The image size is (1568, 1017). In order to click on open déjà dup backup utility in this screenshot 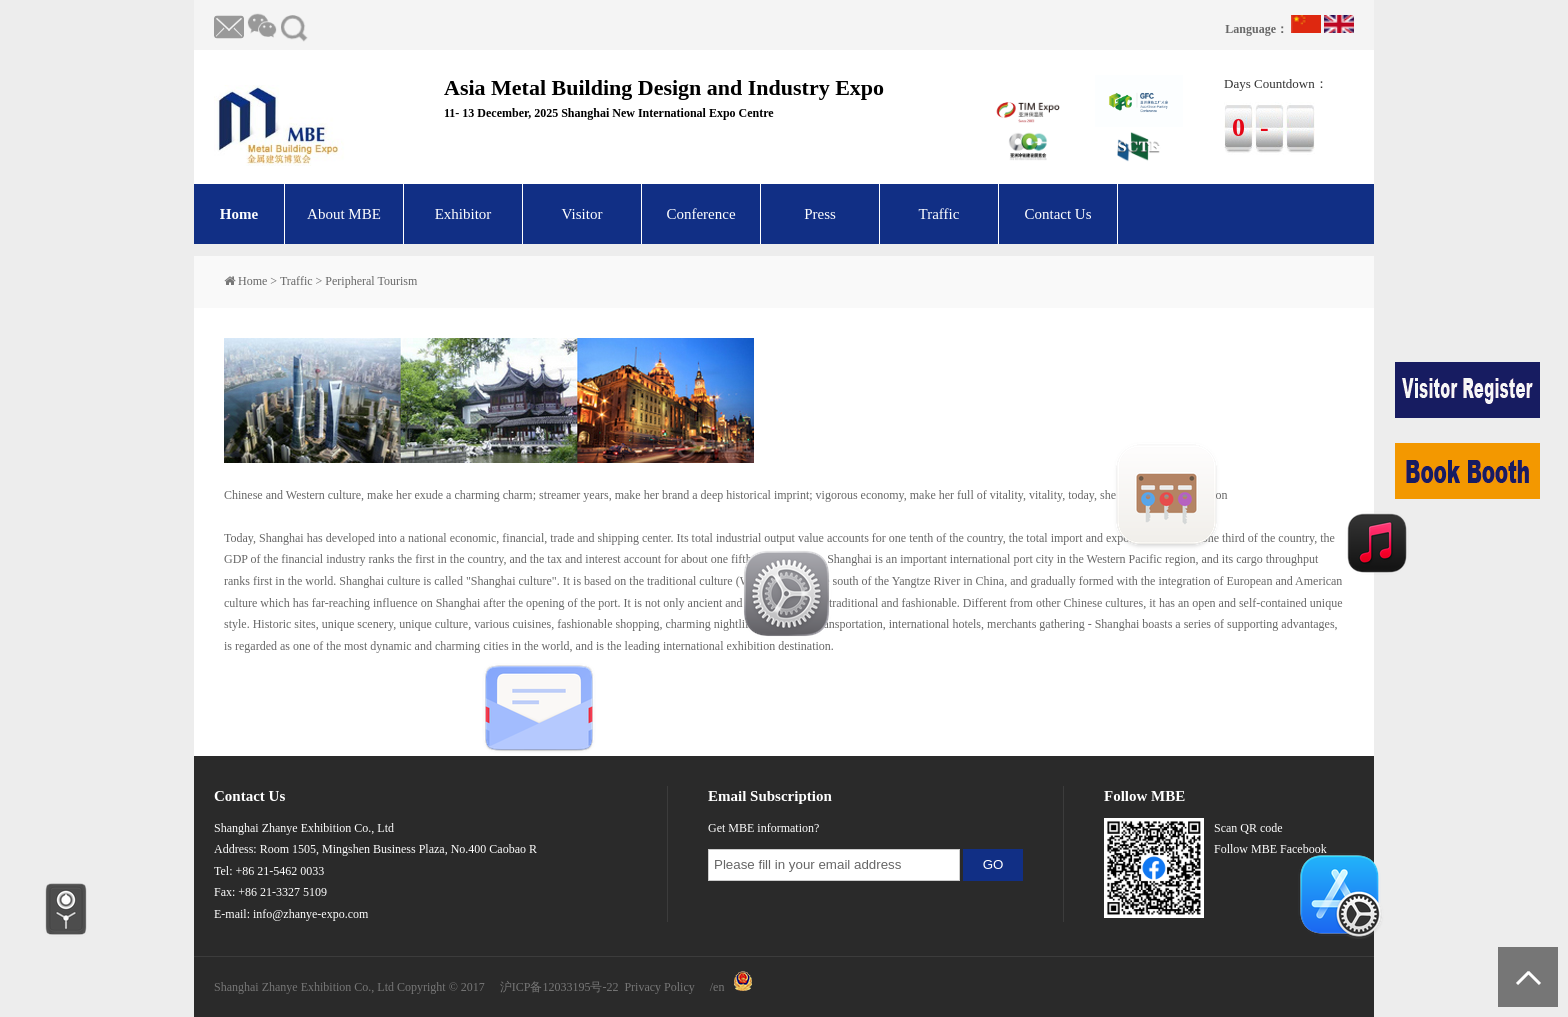, I will do `click(66, 909)`.